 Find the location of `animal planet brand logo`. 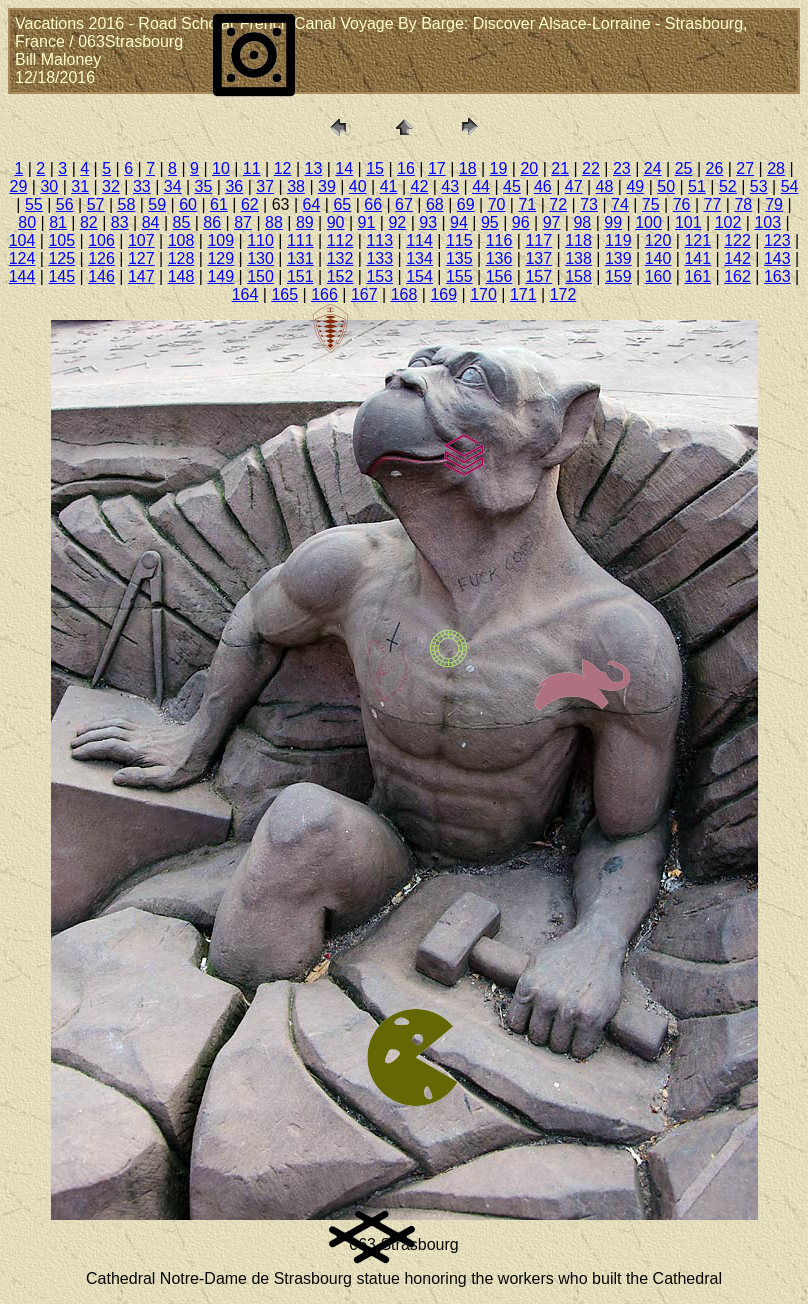

animal planet brand logo is located at coordinates (582, 685).